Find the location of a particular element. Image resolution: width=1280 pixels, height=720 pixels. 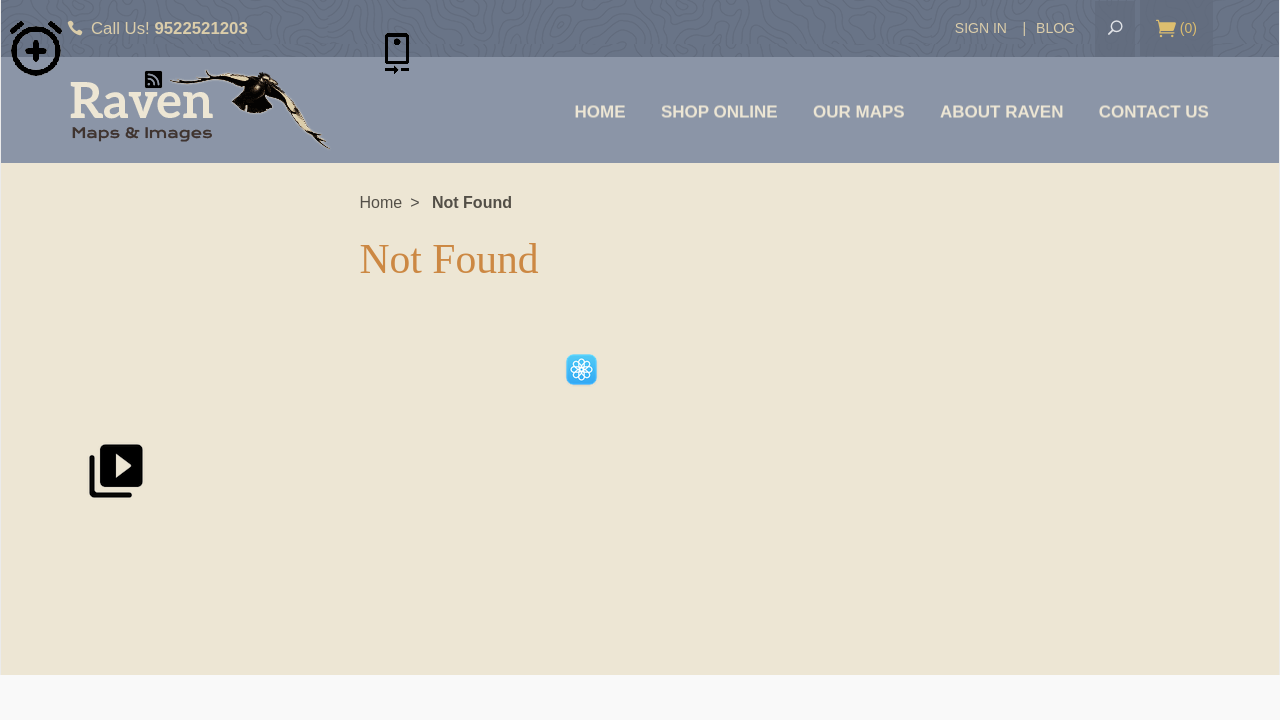

add a new alarm is located at coordinates (36, 48).